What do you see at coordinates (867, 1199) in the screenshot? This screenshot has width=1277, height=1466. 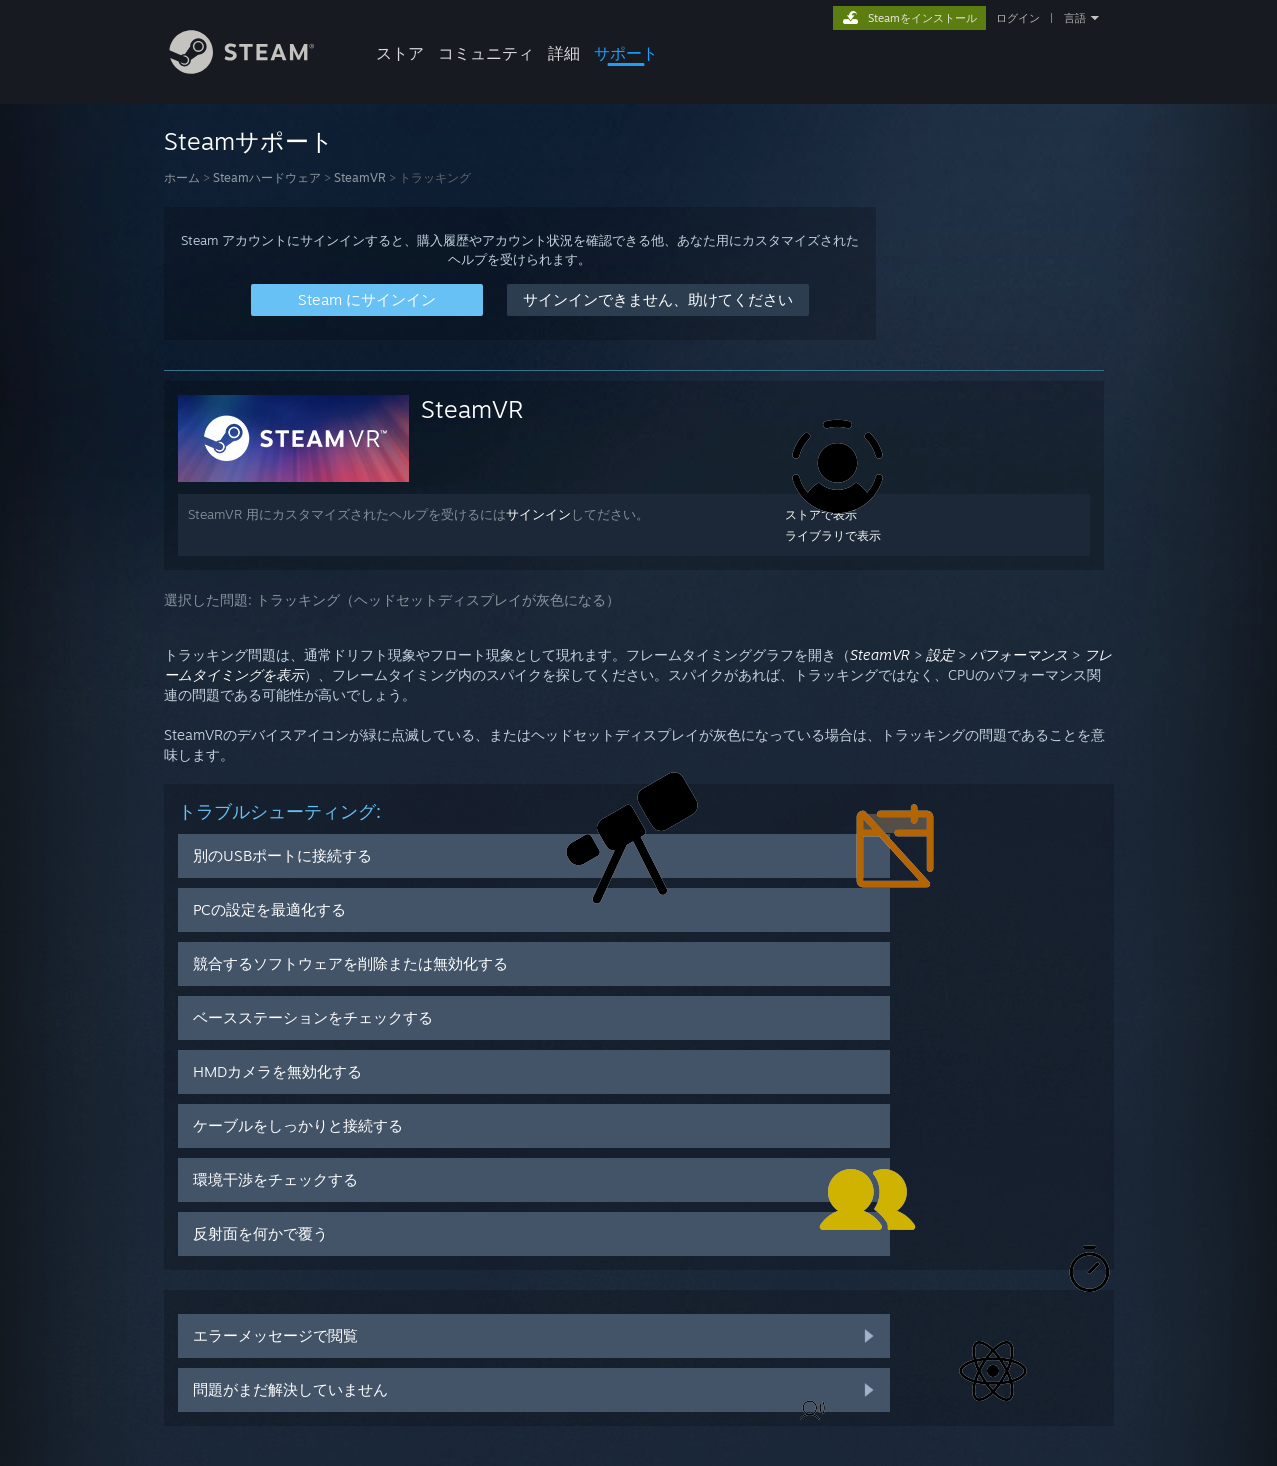 I see `view all users or contacts` at bounding box center [867, 1199].